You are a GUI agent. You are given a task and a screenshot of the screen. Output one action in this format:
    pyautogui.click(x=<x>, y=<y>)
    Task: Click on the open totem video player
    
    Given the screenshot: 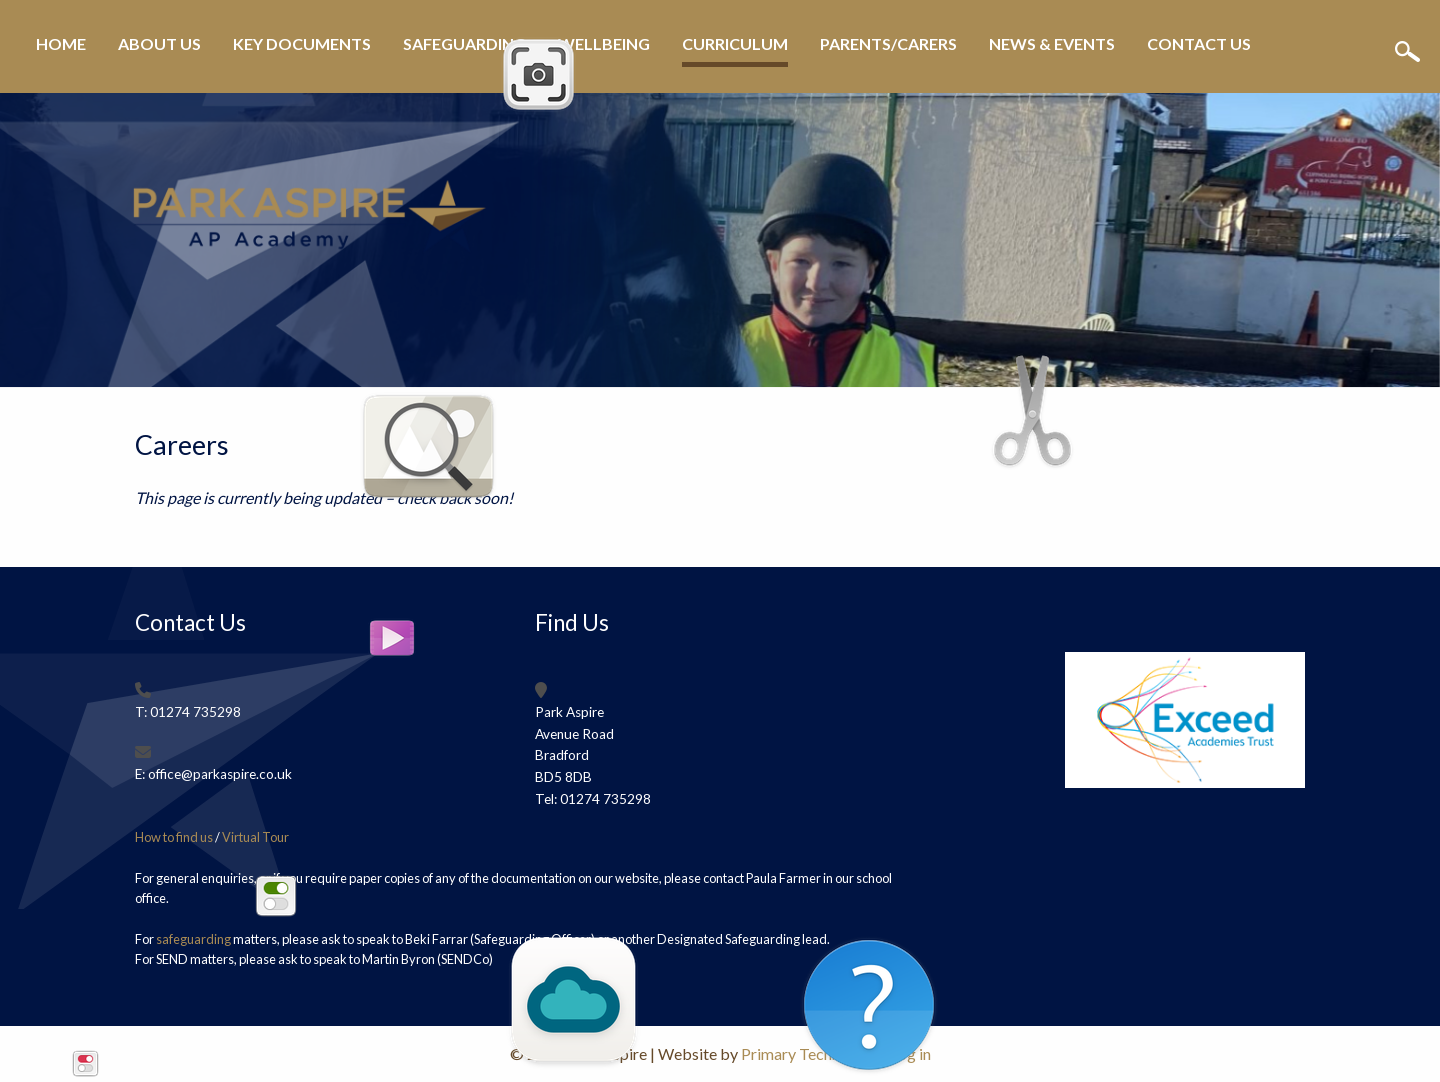 What is the action you would take?
    pyautogui.click(x=392, y=638)
    